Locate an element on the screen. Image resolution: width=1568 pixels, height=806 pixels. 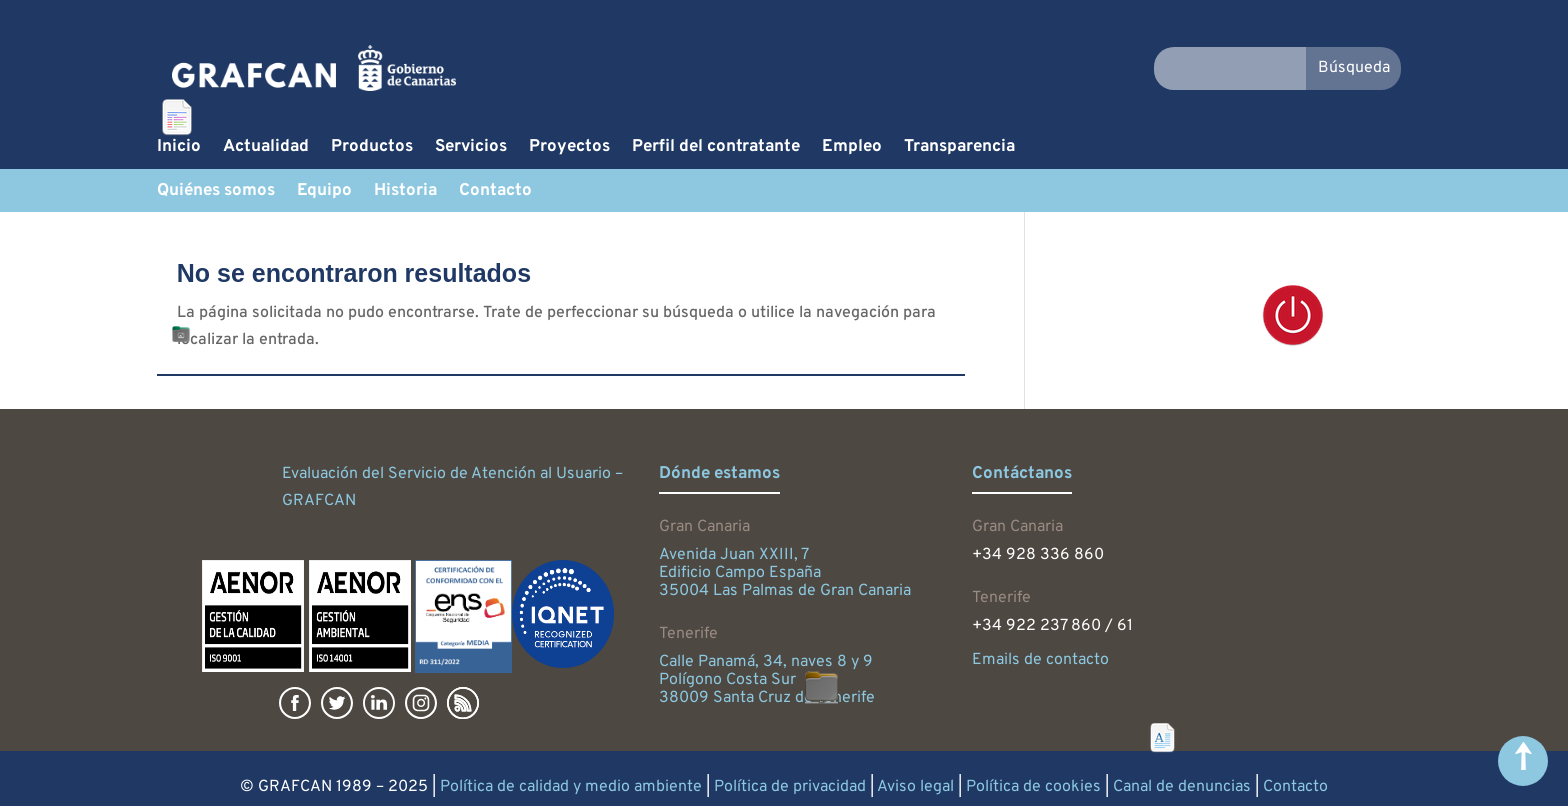
open your pictures folder is located at coordinates (181, 334).